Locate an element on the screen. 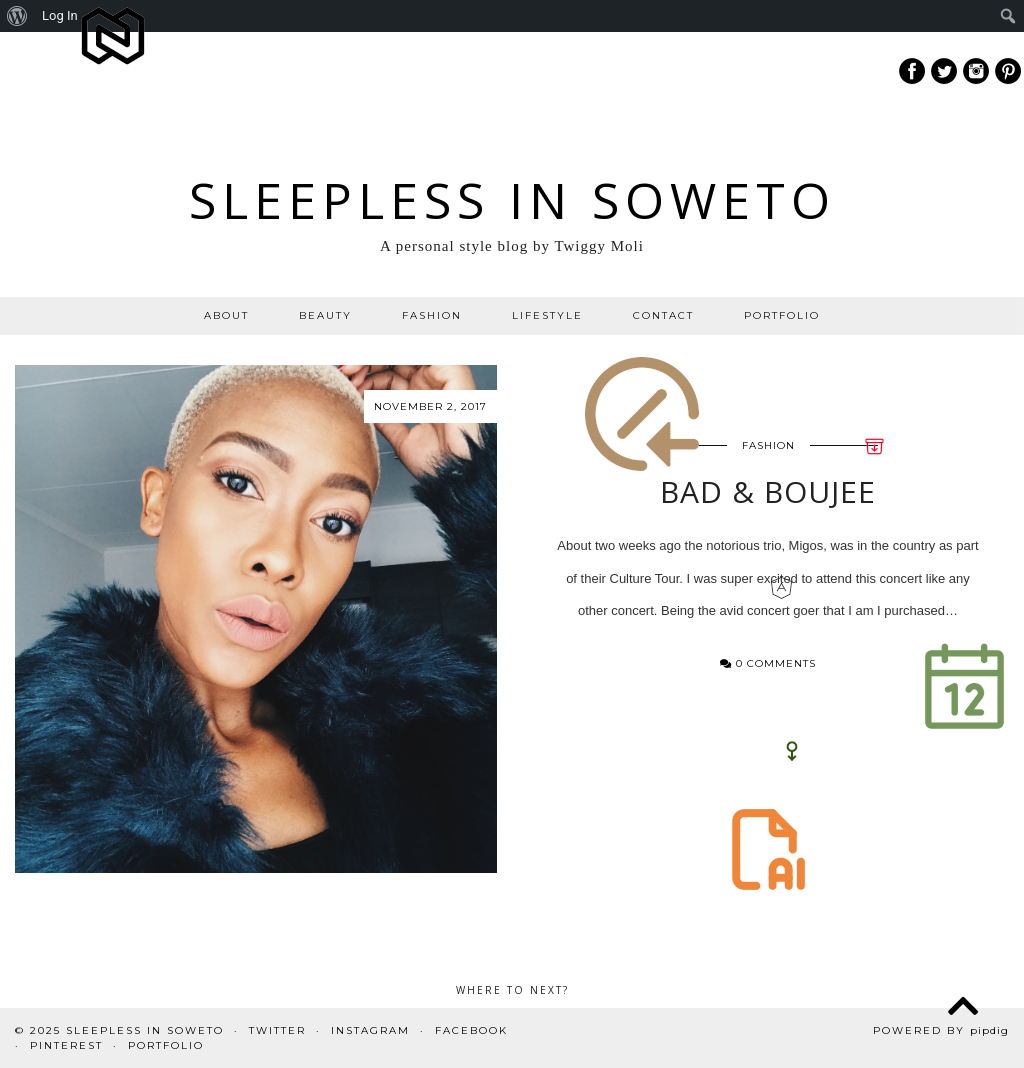 The width and height of the screenshot is (1024, 1068). indicates a linked issue was closed as not planned is located at coordinates (642, 414).